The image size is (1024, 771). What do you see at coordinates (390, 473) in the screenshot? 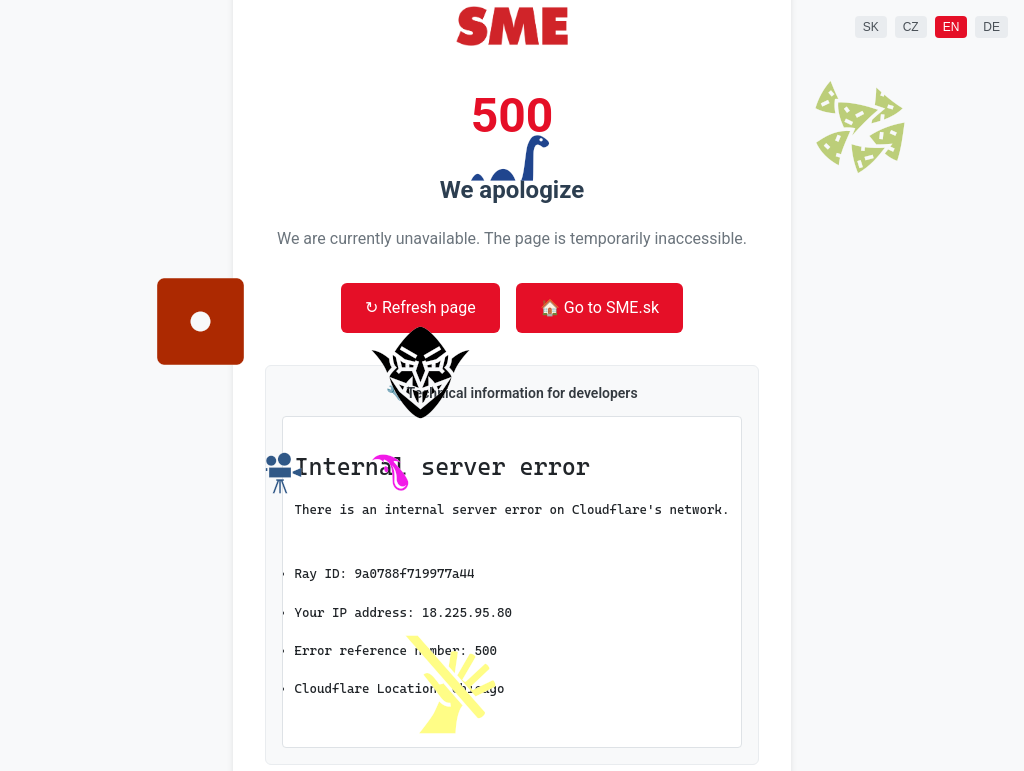
I see `indicates a slime or liquid-based ability in a game` at bounding box center [390, 473].